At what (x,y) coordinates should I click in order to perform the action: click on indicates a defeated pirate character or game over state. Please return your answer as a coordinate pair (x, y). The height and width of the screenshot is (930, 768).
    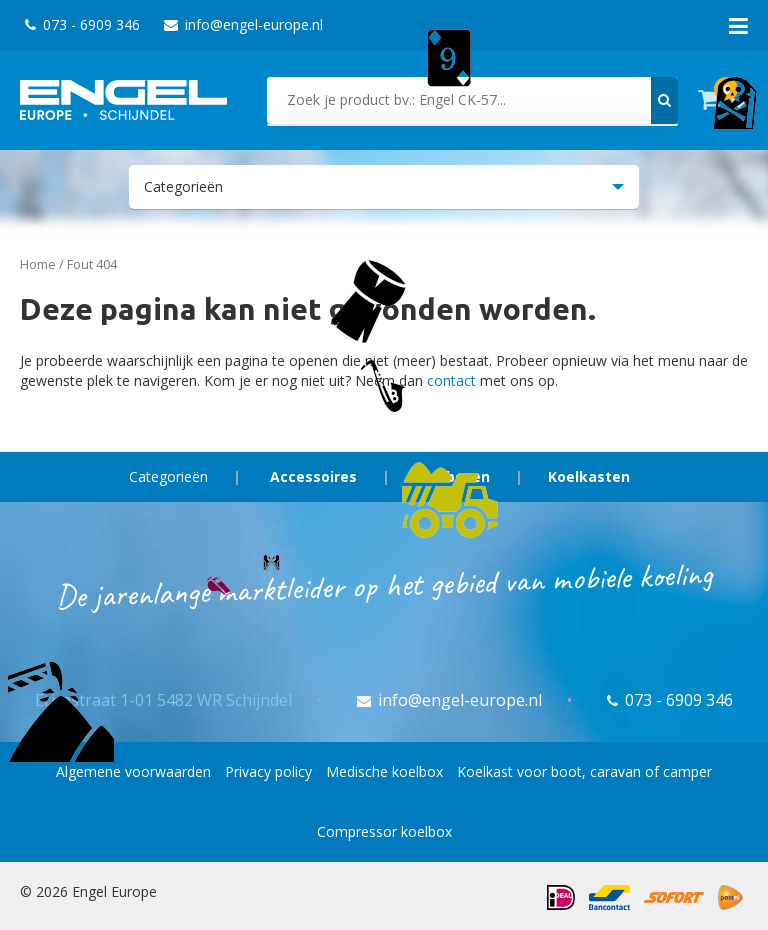
    Looking at the image, I should click on (733, 103).